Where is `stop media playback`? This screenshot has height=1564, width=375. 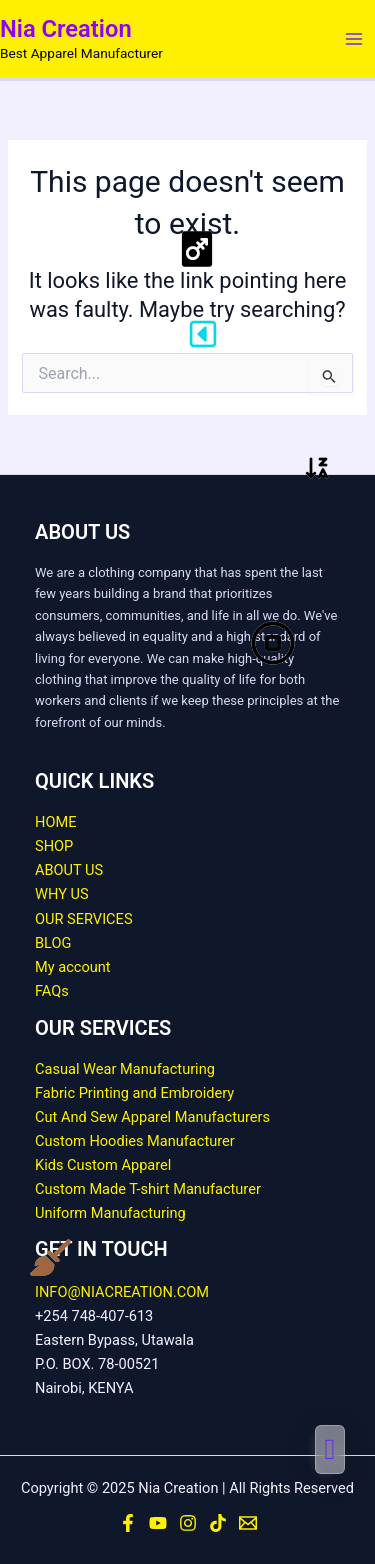
stop media playback is located at coordinates (273, 643).